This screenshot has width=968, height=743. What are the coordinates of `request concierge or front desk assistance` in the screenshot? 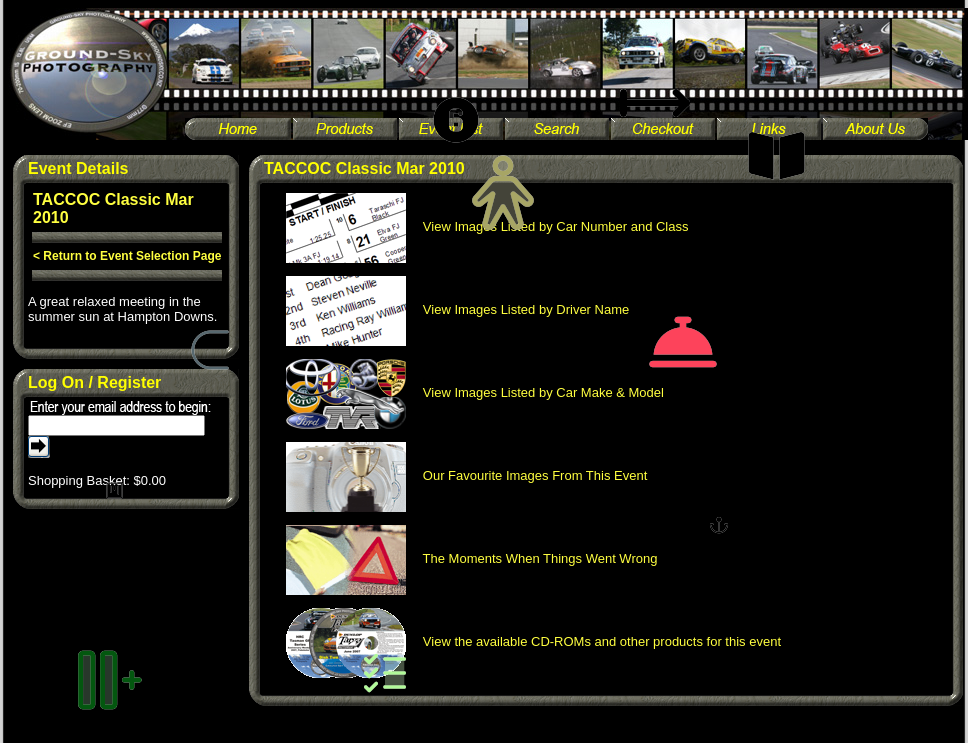 It's located at (683, 342).